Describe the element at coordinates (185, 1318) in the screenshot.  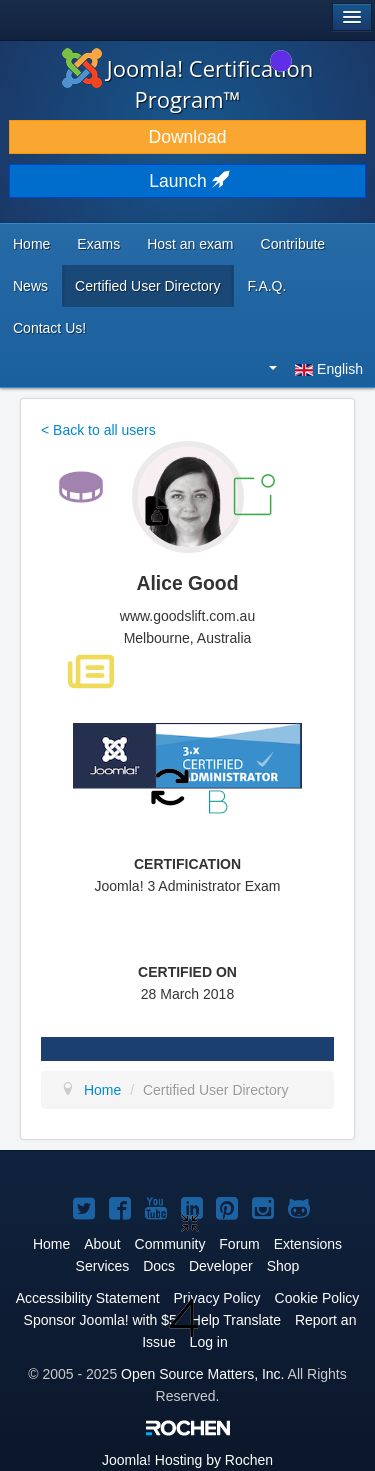
I see `indicates step four in a multi-step process` at that location.